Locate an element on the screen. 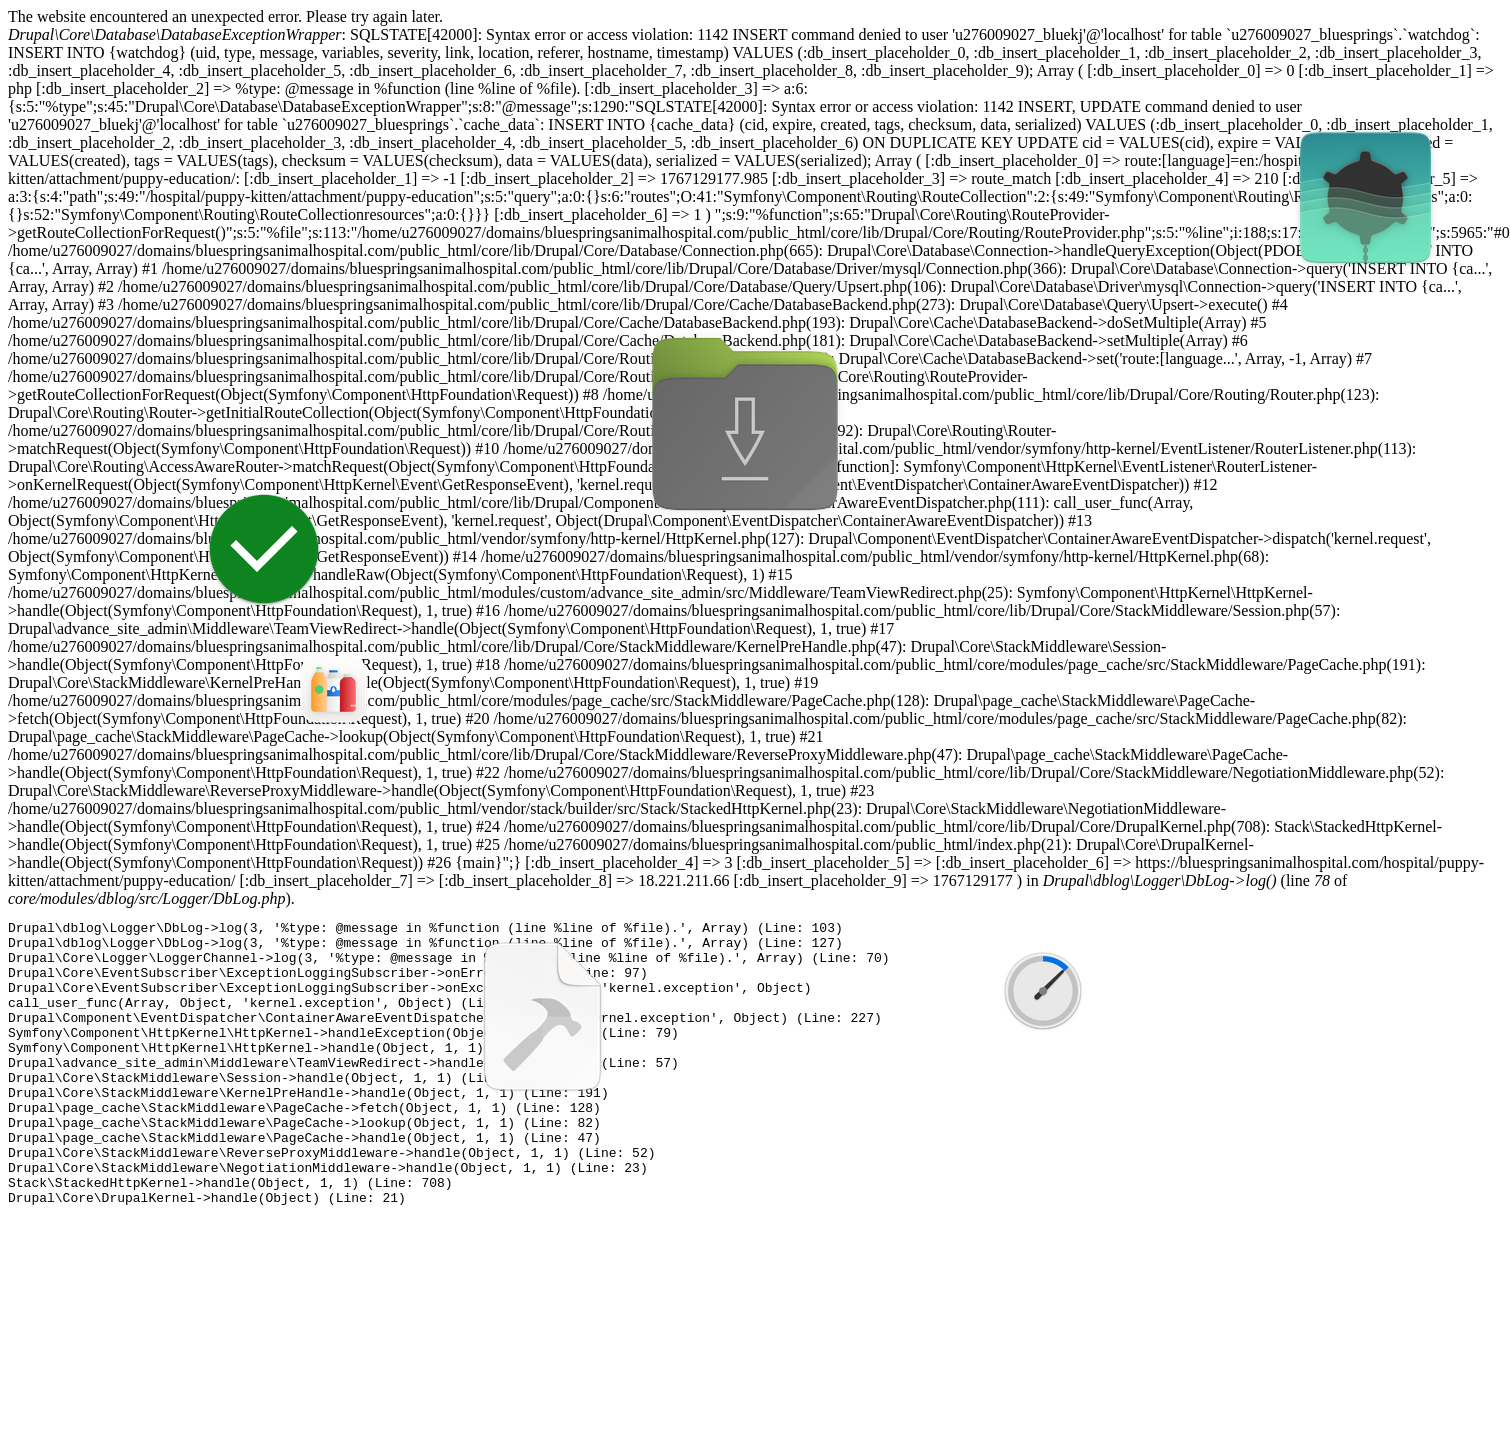 The image size is (1510, 1456). launch the minesweeper game is located at coordinates (1365, 197).